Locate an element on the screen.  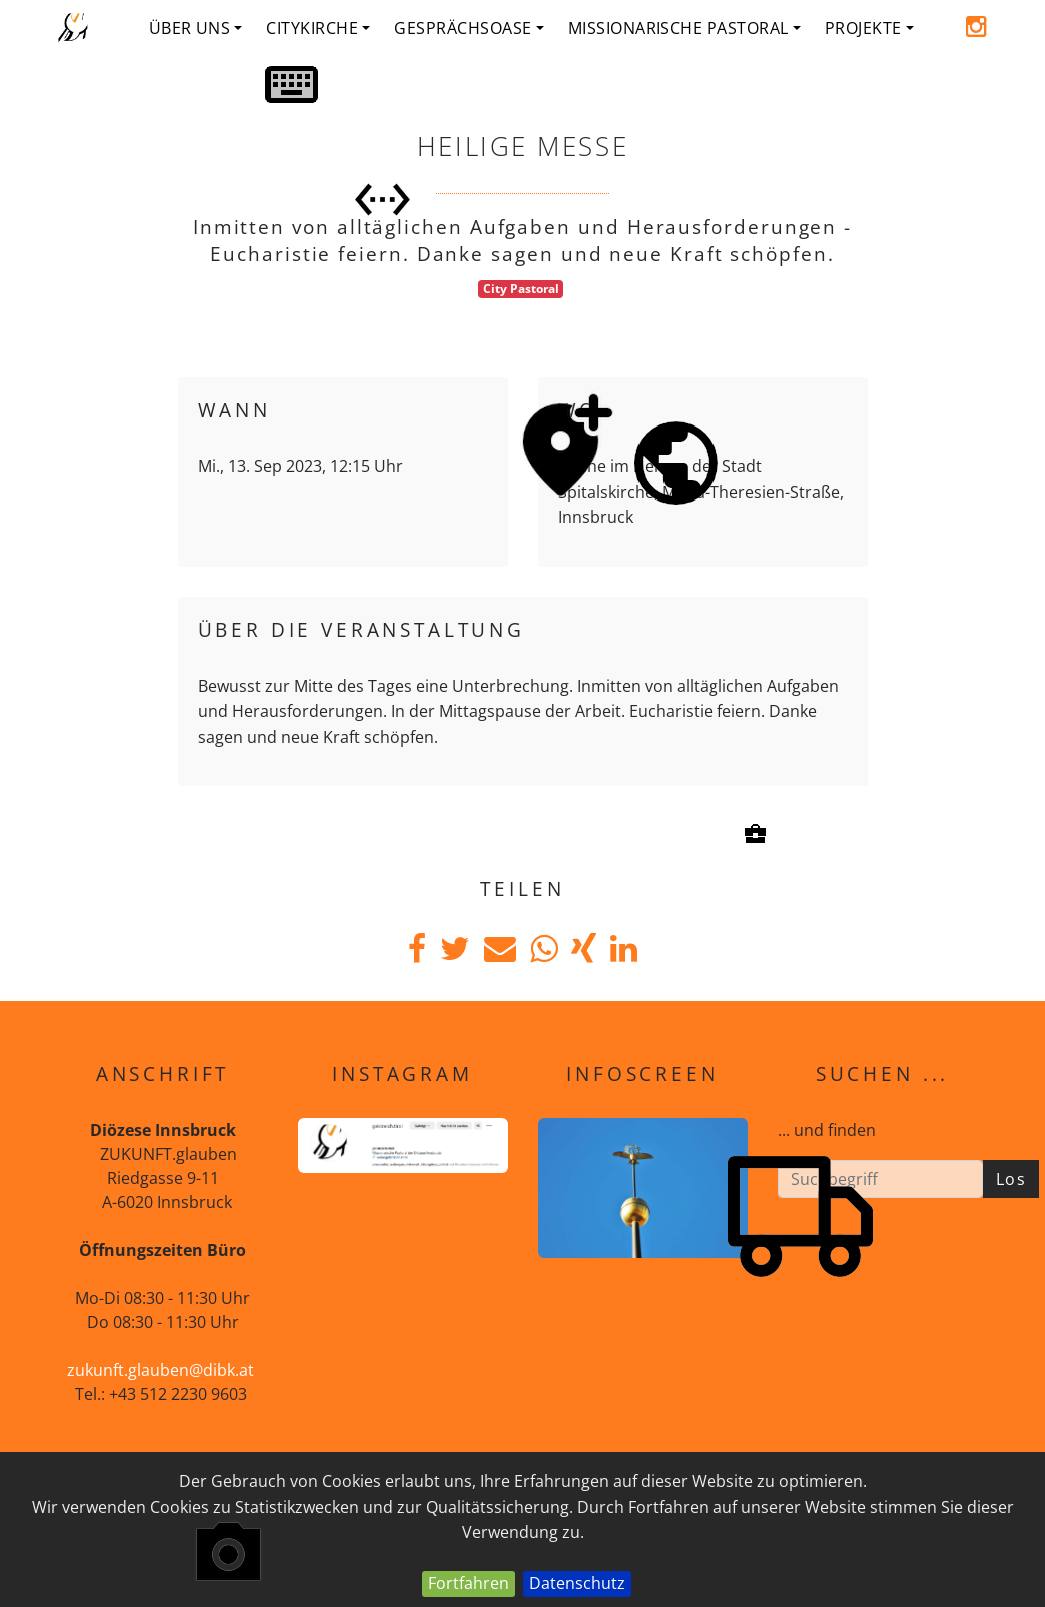
take a photo is located at coordinates (228, 1554).